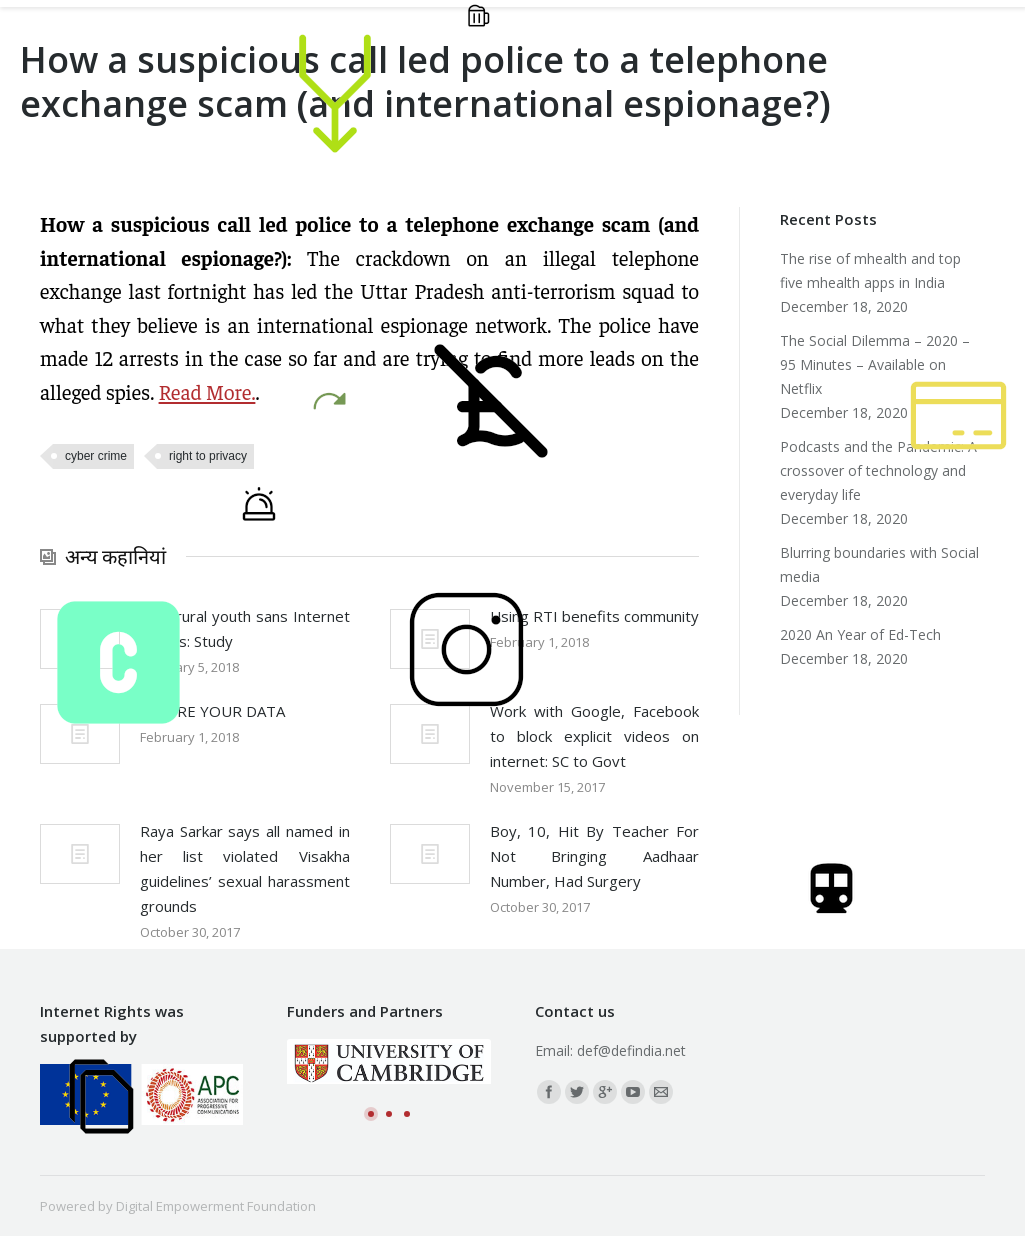 This screenshot has height=1236, width=1025. Describe the element at coordinates (259, 507) in the screenshot. I see `indicates an active alert or warning` at that location.